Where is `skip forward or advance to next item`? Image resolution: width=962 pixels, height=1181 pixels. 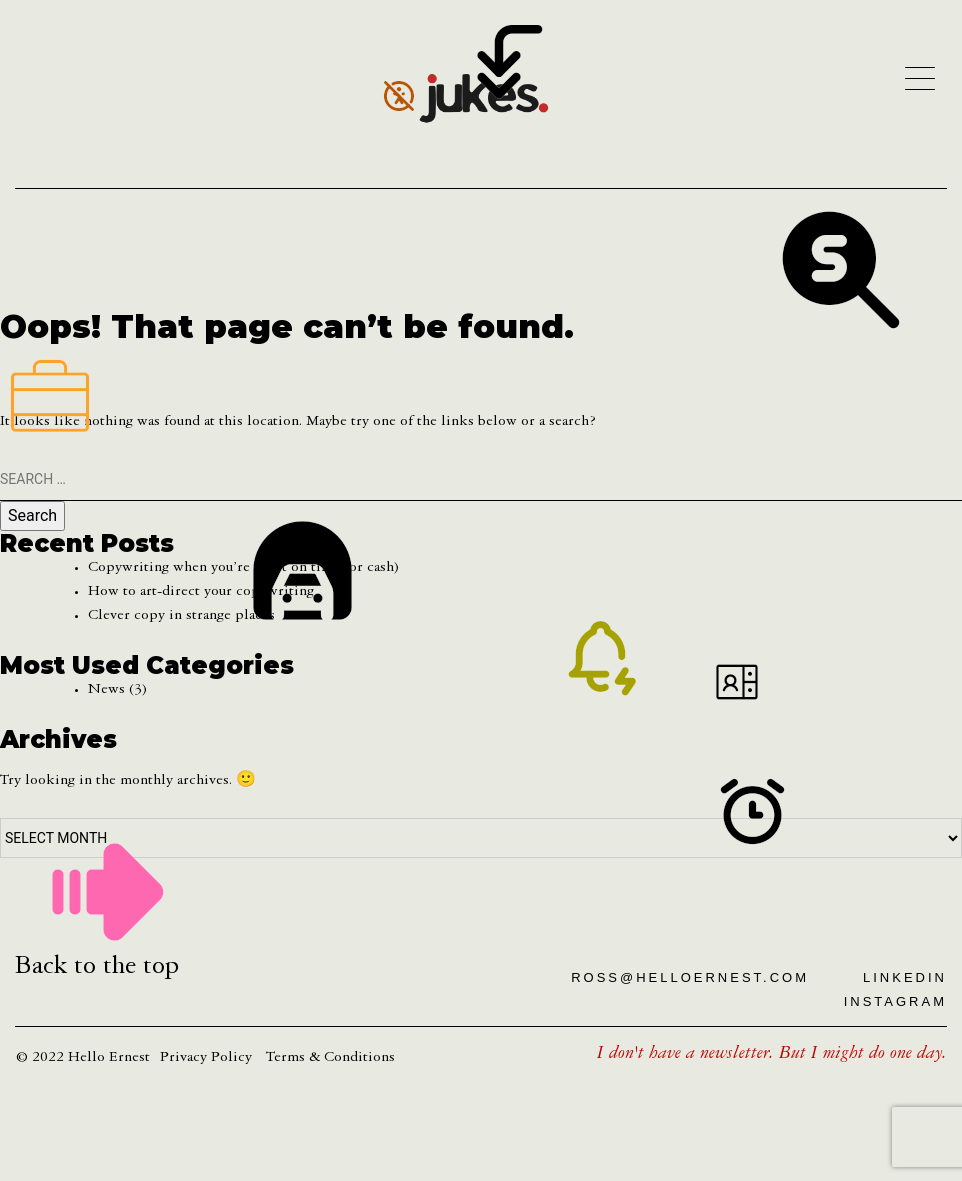 skip forward or advance to next item is located at coordinates (109, 892).